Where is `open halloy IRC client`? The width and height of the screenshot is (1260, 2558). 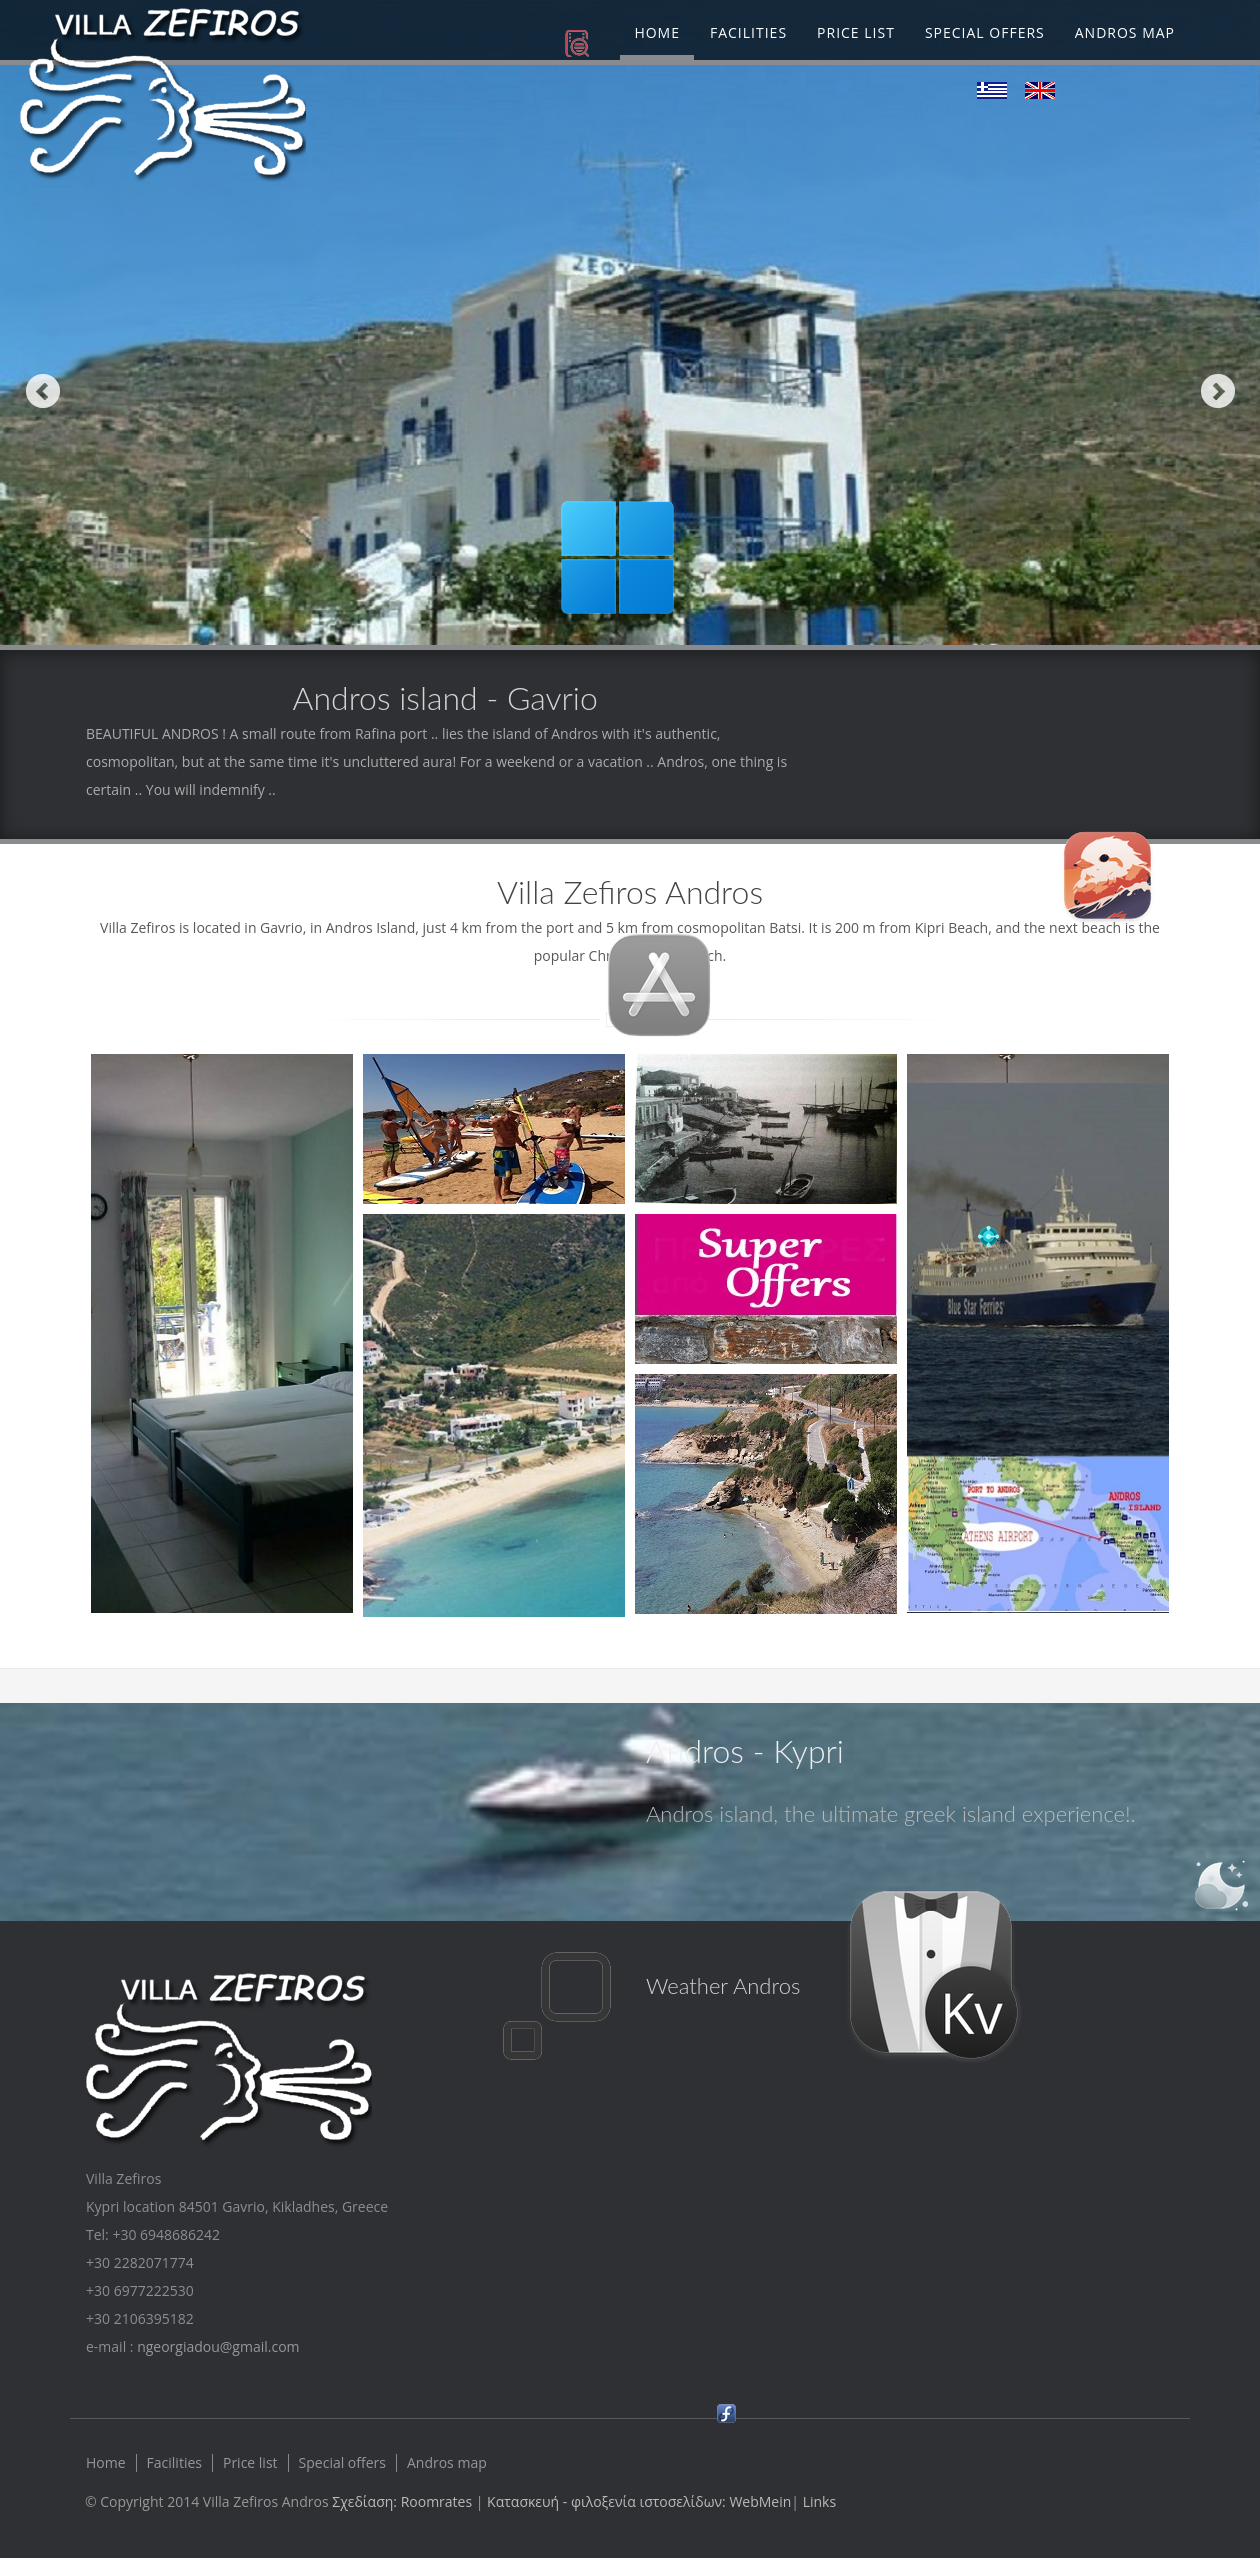
open halloy IRC client is located at coordinates (1107, 875).